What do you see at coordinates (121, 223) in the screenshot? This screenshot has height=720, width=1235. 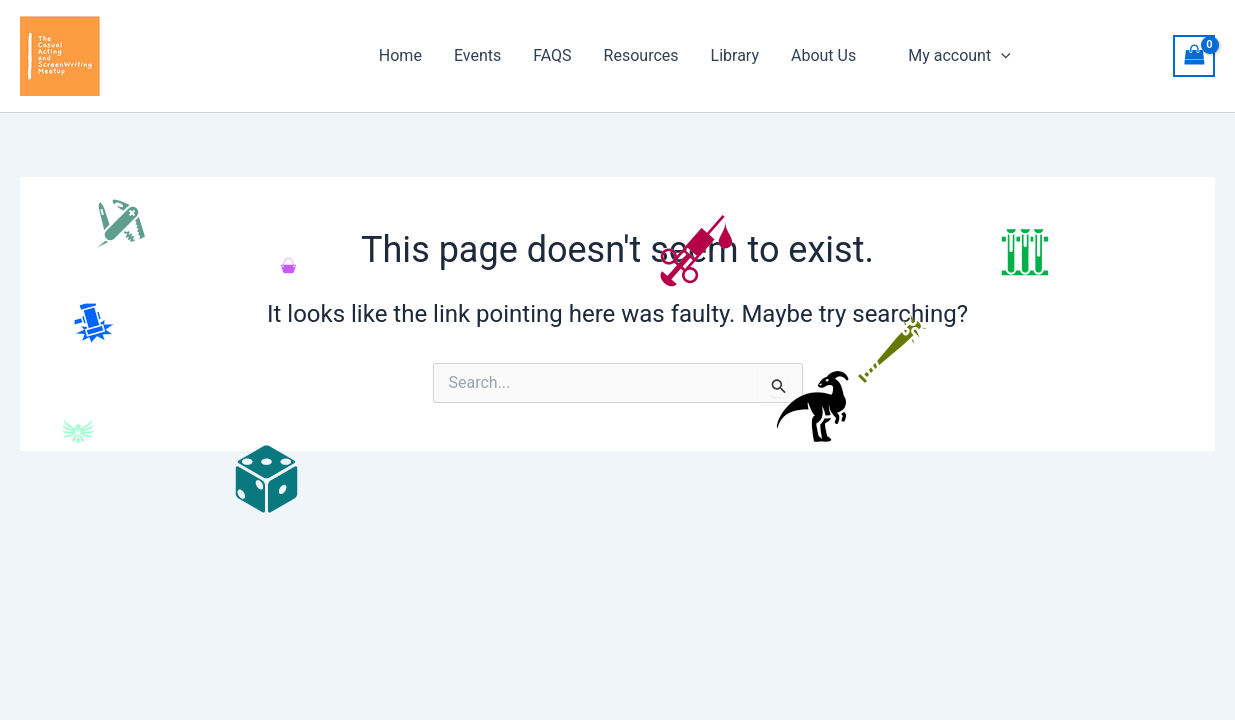 I see `access multi-tool or utility features` at bounding box center [121, 223].